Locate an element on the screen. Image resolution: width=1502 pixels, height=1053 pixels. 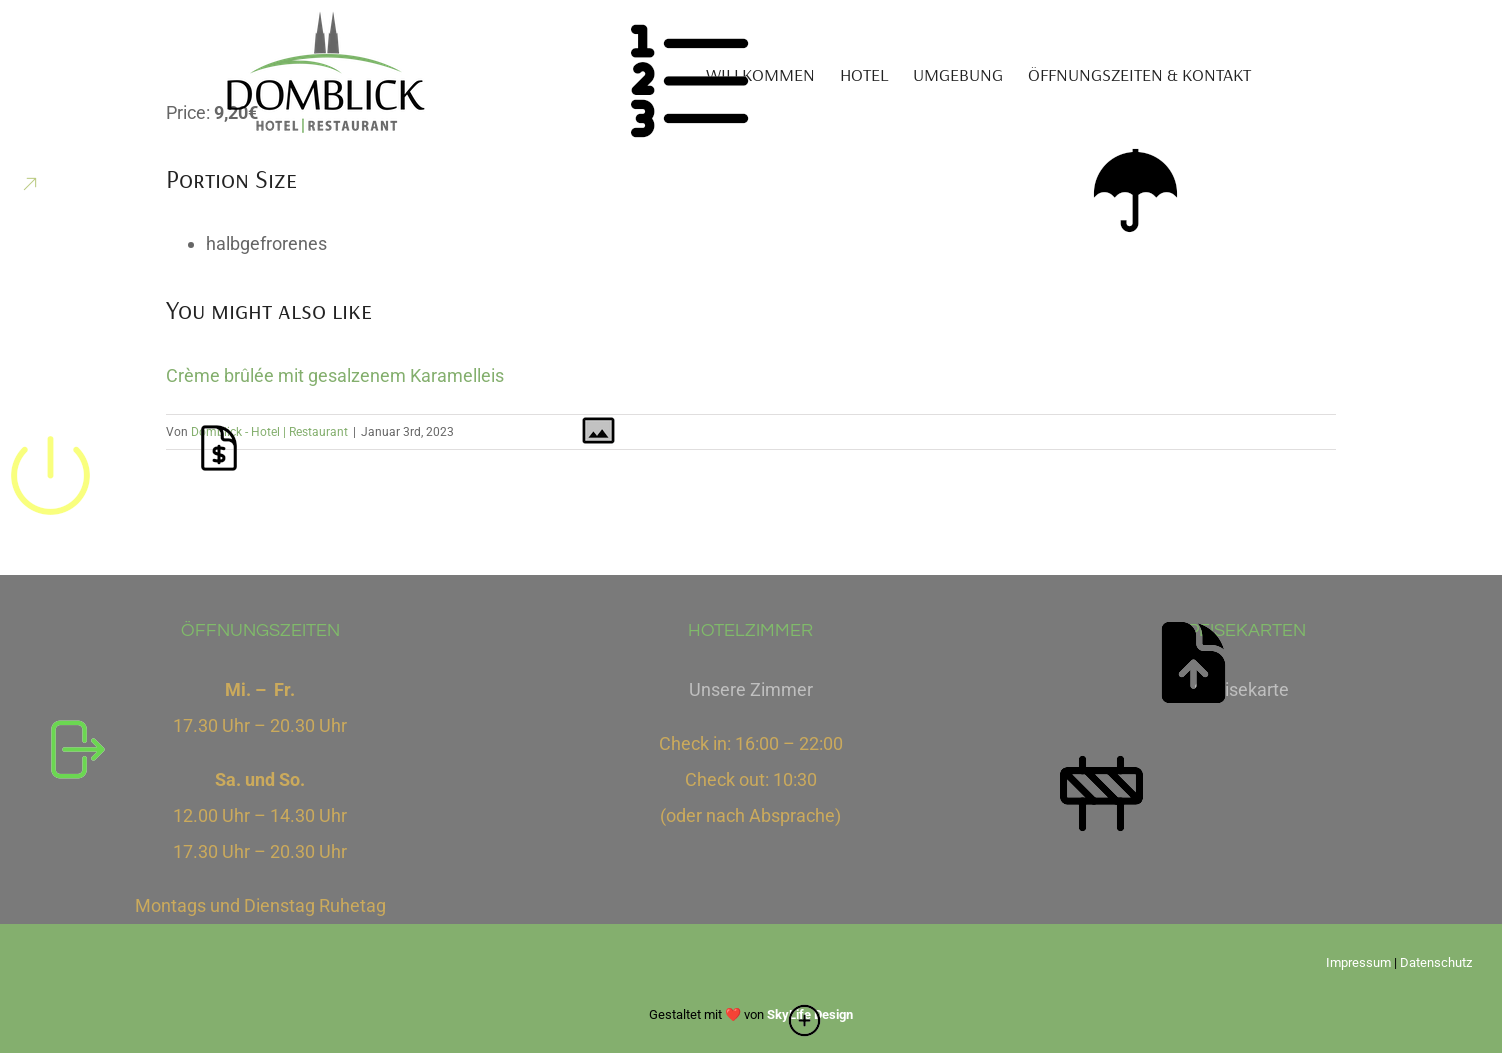
format text as a numbered list is located at coordinates (692, 81).